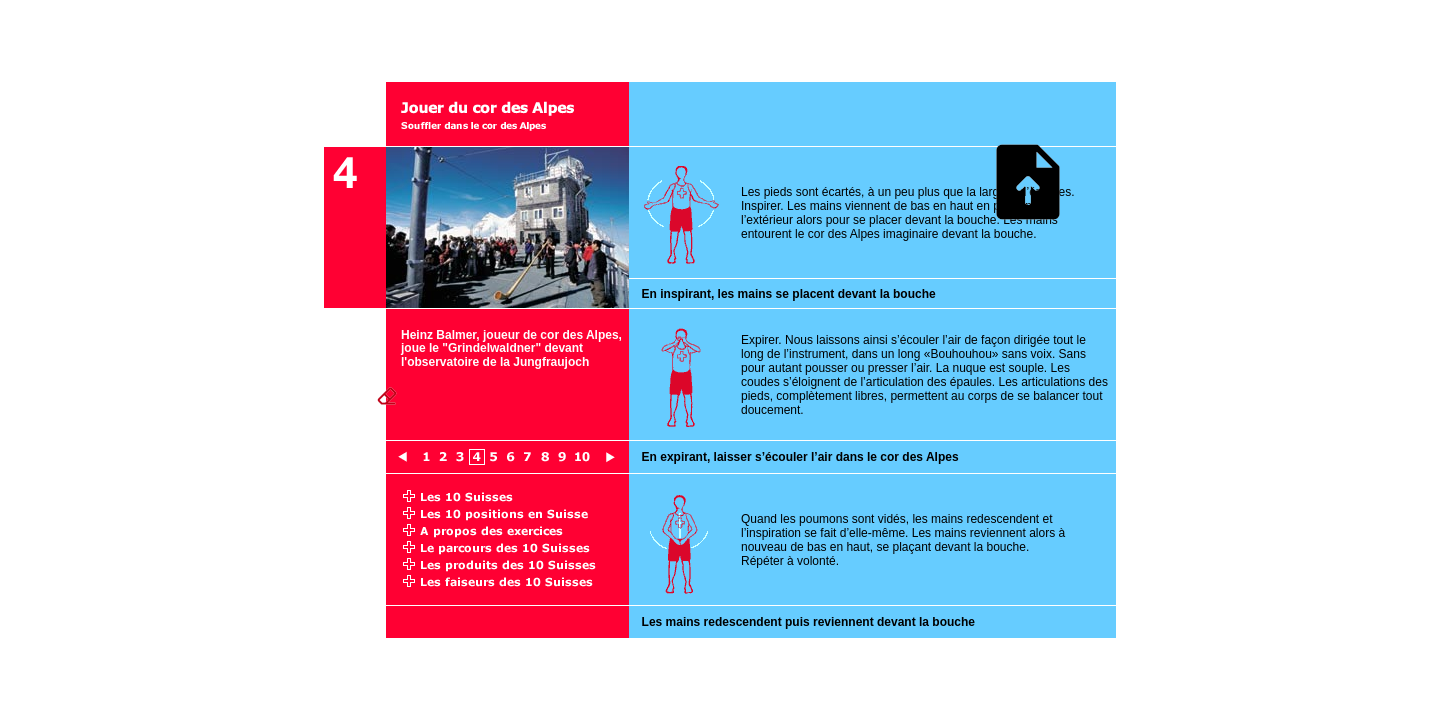 This screenshot has height=720, width=1440. Describe the element at coordinates (387, 396) in the screenshot. I see `erase or clear content` at that location.